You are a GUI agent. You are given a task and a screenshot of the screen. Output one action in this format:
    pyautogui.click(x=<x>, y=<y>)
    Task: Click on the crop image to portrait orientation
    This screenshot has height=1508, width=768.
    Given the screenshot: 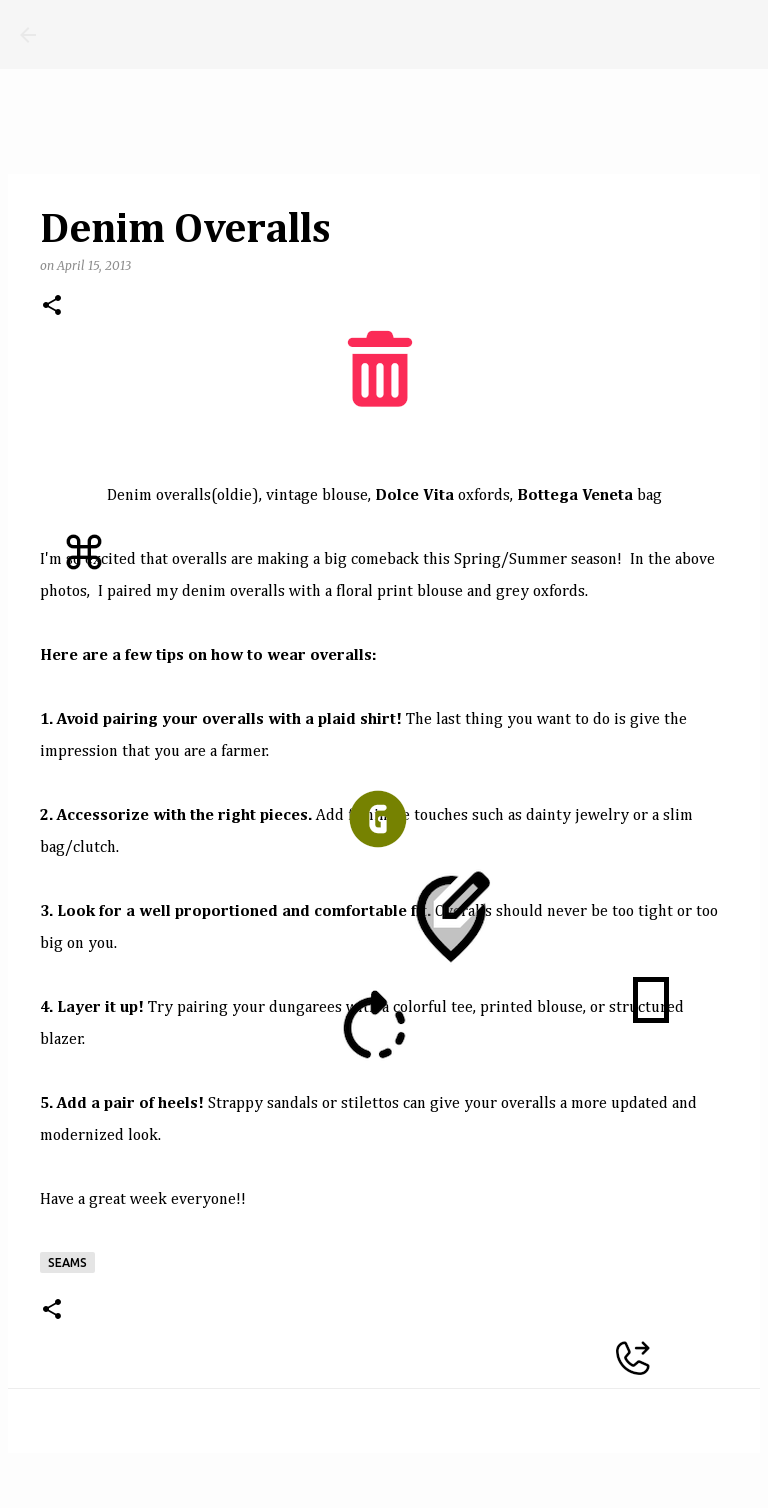 What is the action you would take?
    pyautogui.click(x=651, y=1000)
    